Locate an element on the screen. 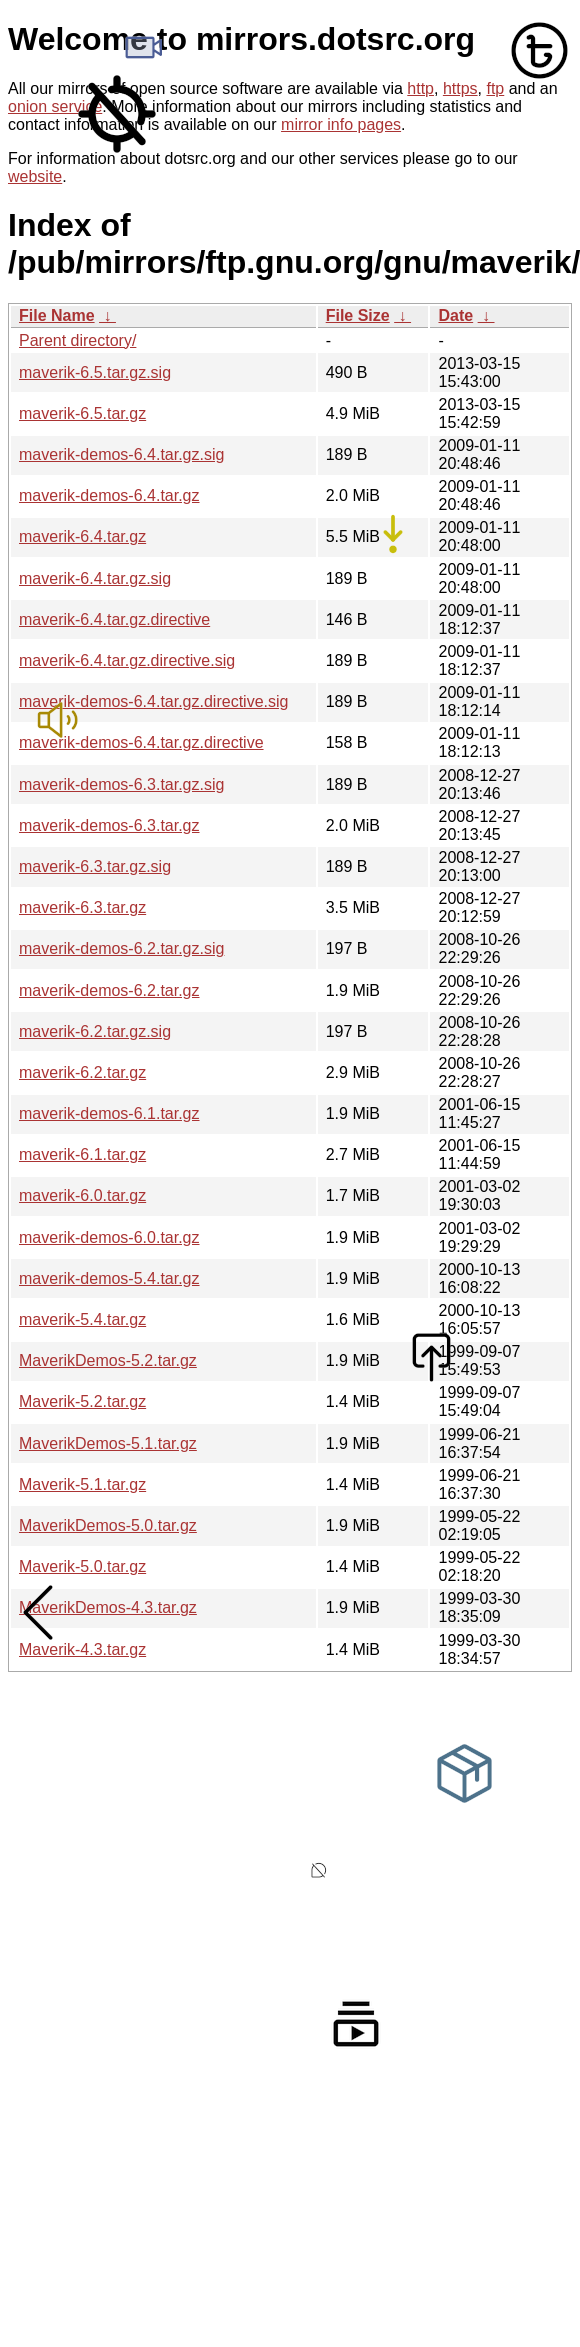 The image size is (580, 2347). volume is set to high is located at coordinates (57, 720).